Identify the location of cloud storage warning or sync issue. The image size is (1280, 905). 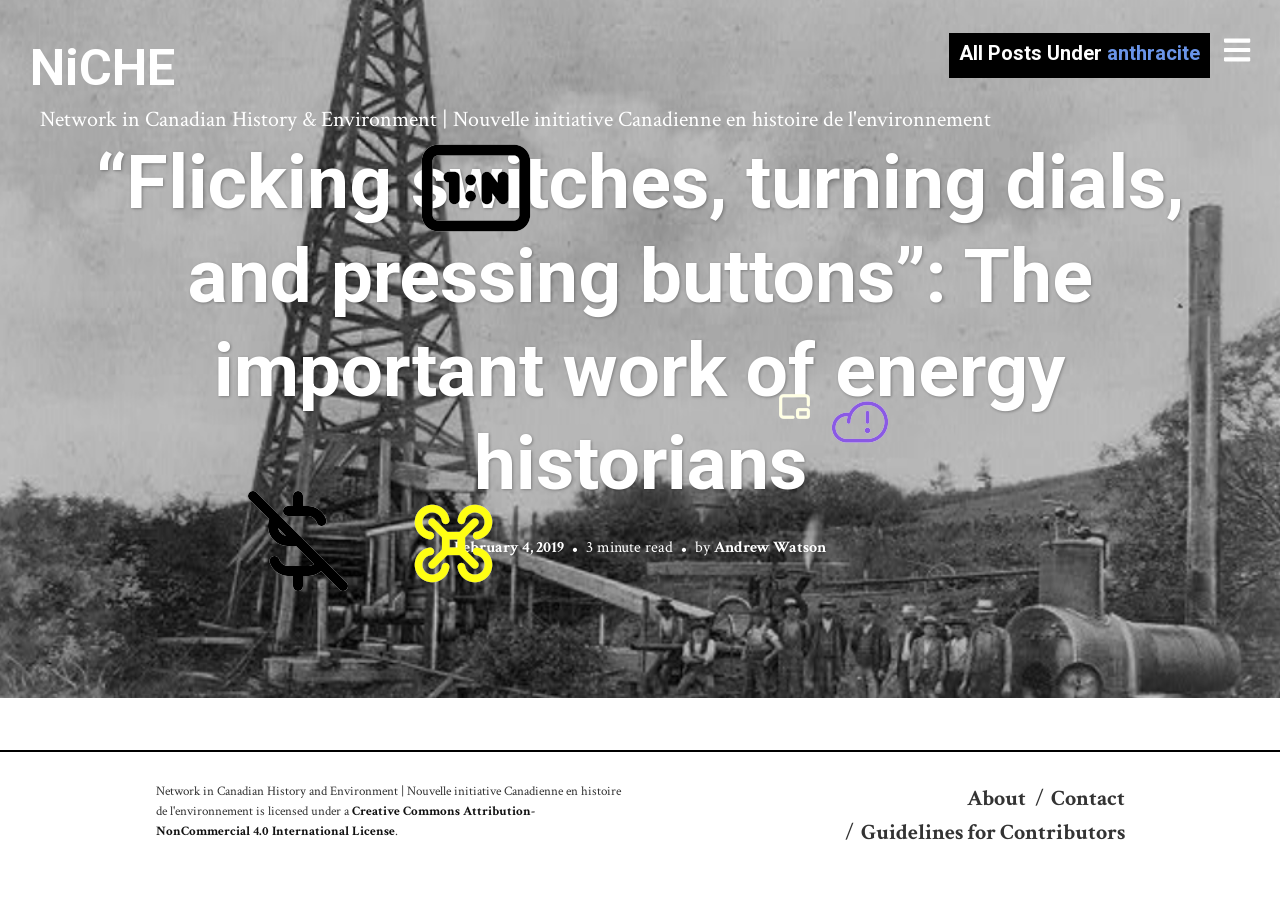
(860, 422).